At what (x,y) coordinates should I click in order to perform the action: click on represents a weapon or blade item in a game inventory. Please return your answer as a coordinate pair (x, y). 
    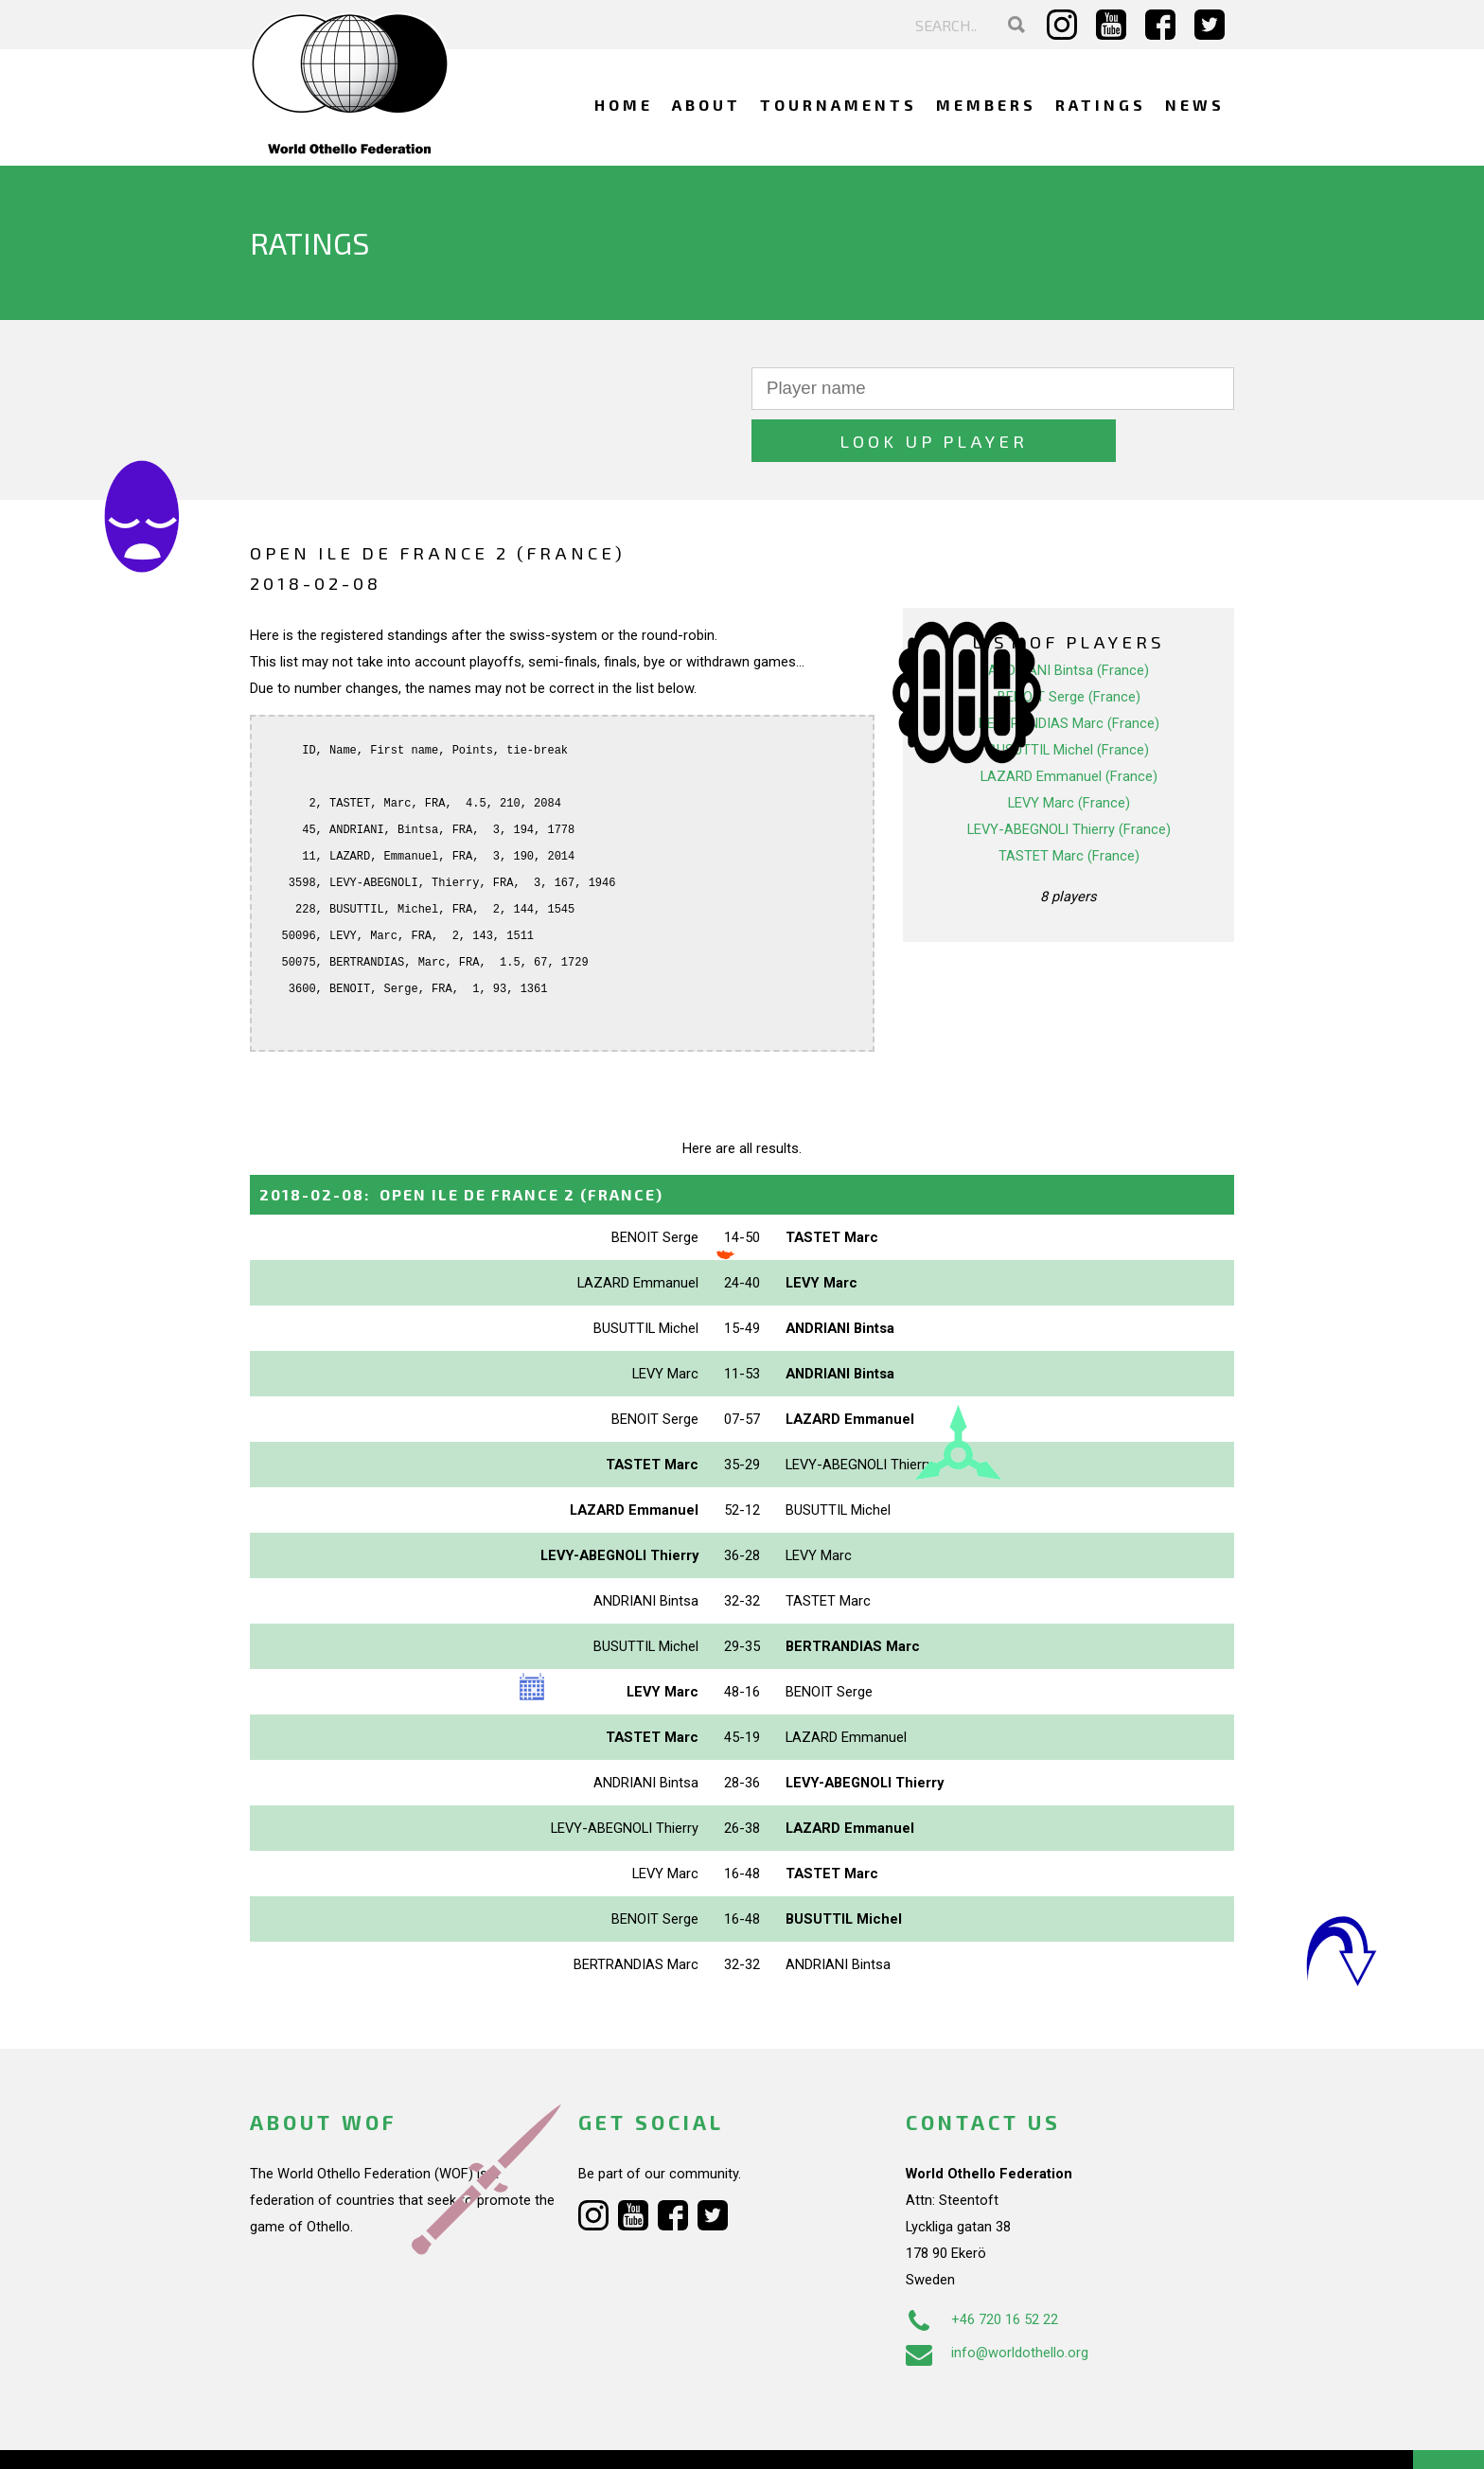
    Looking at the image, I should click on (486, 2179).